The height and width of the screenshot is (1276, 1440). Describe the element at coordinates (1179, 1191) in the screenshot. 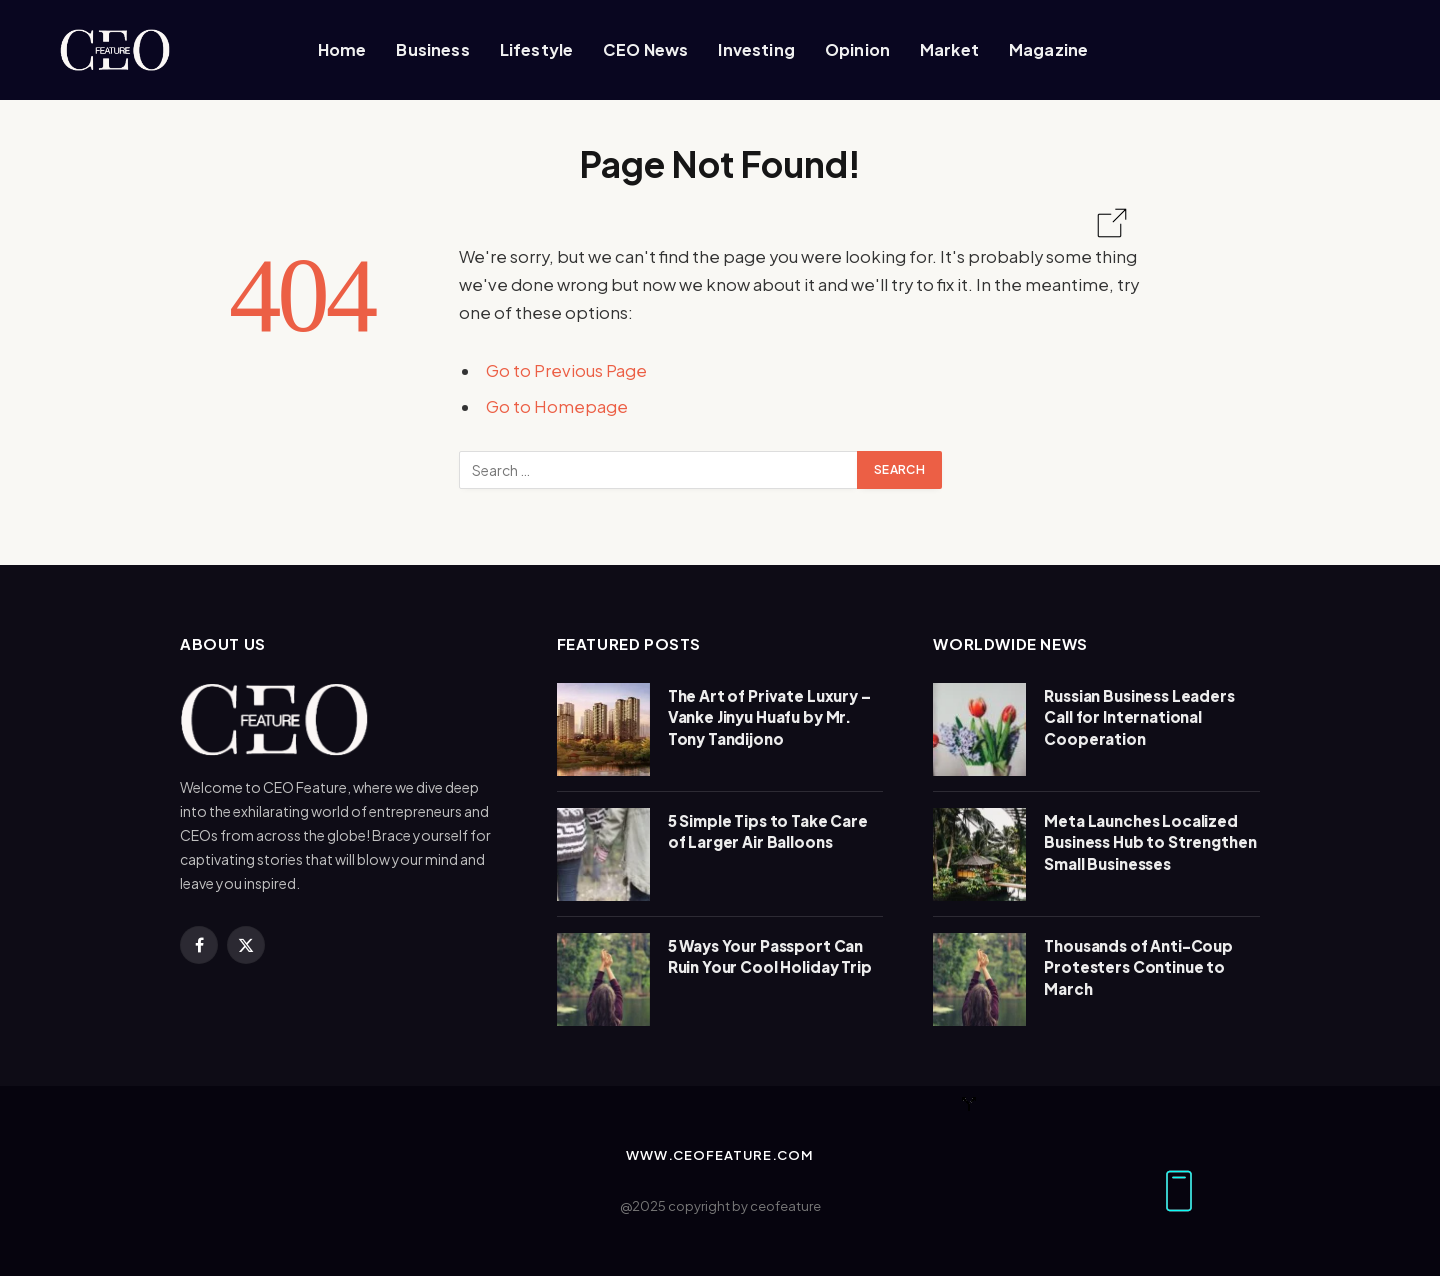

I see `access device speaker settings` at that location.